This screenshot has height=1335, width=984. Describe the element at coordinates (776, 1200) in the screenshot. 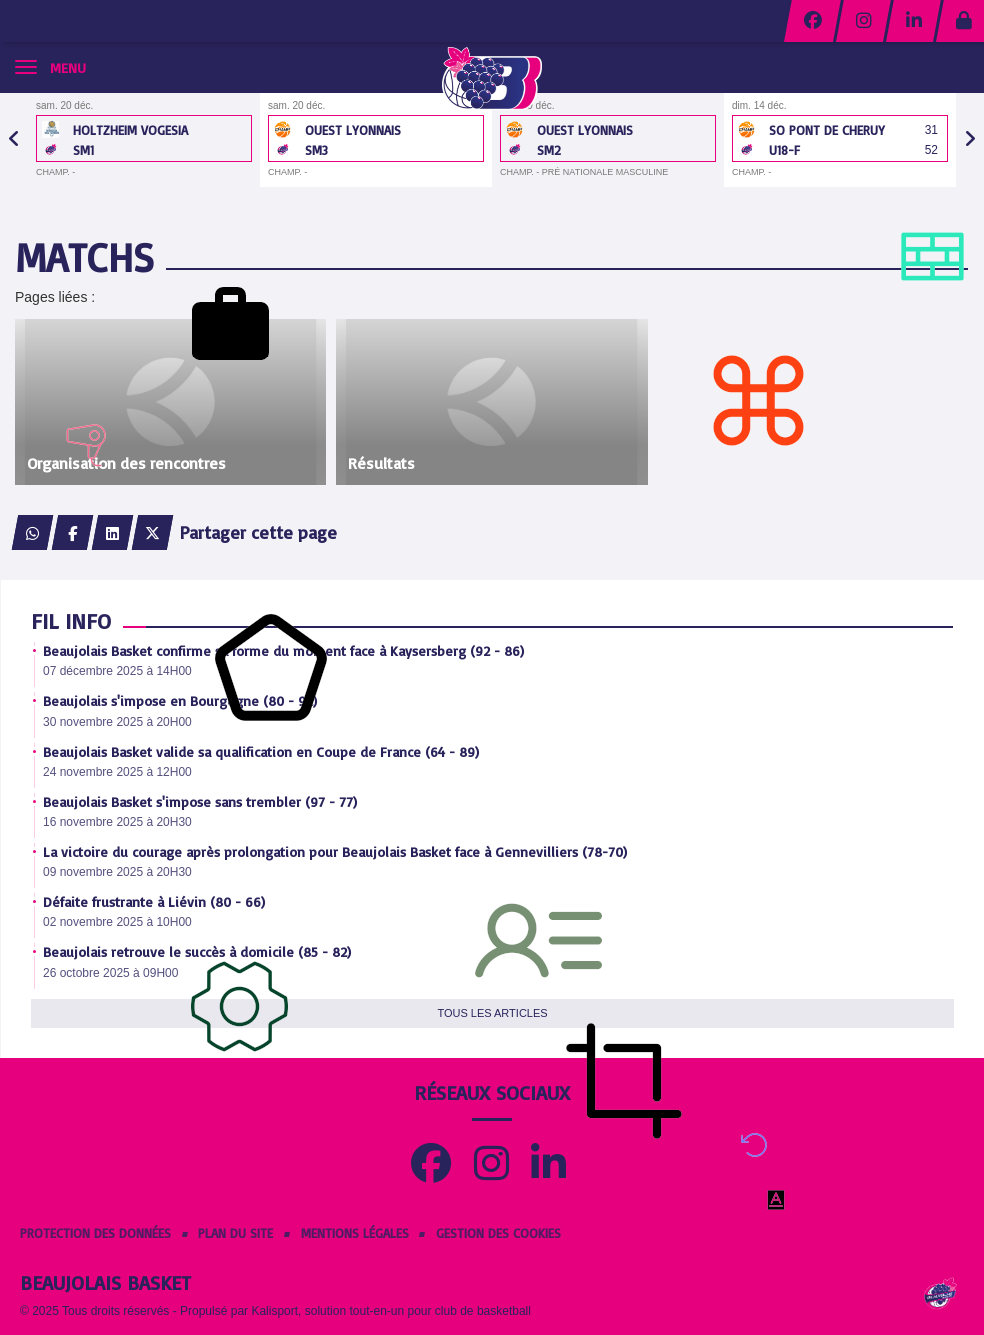

I see `apply underline formatting to text` at that location.